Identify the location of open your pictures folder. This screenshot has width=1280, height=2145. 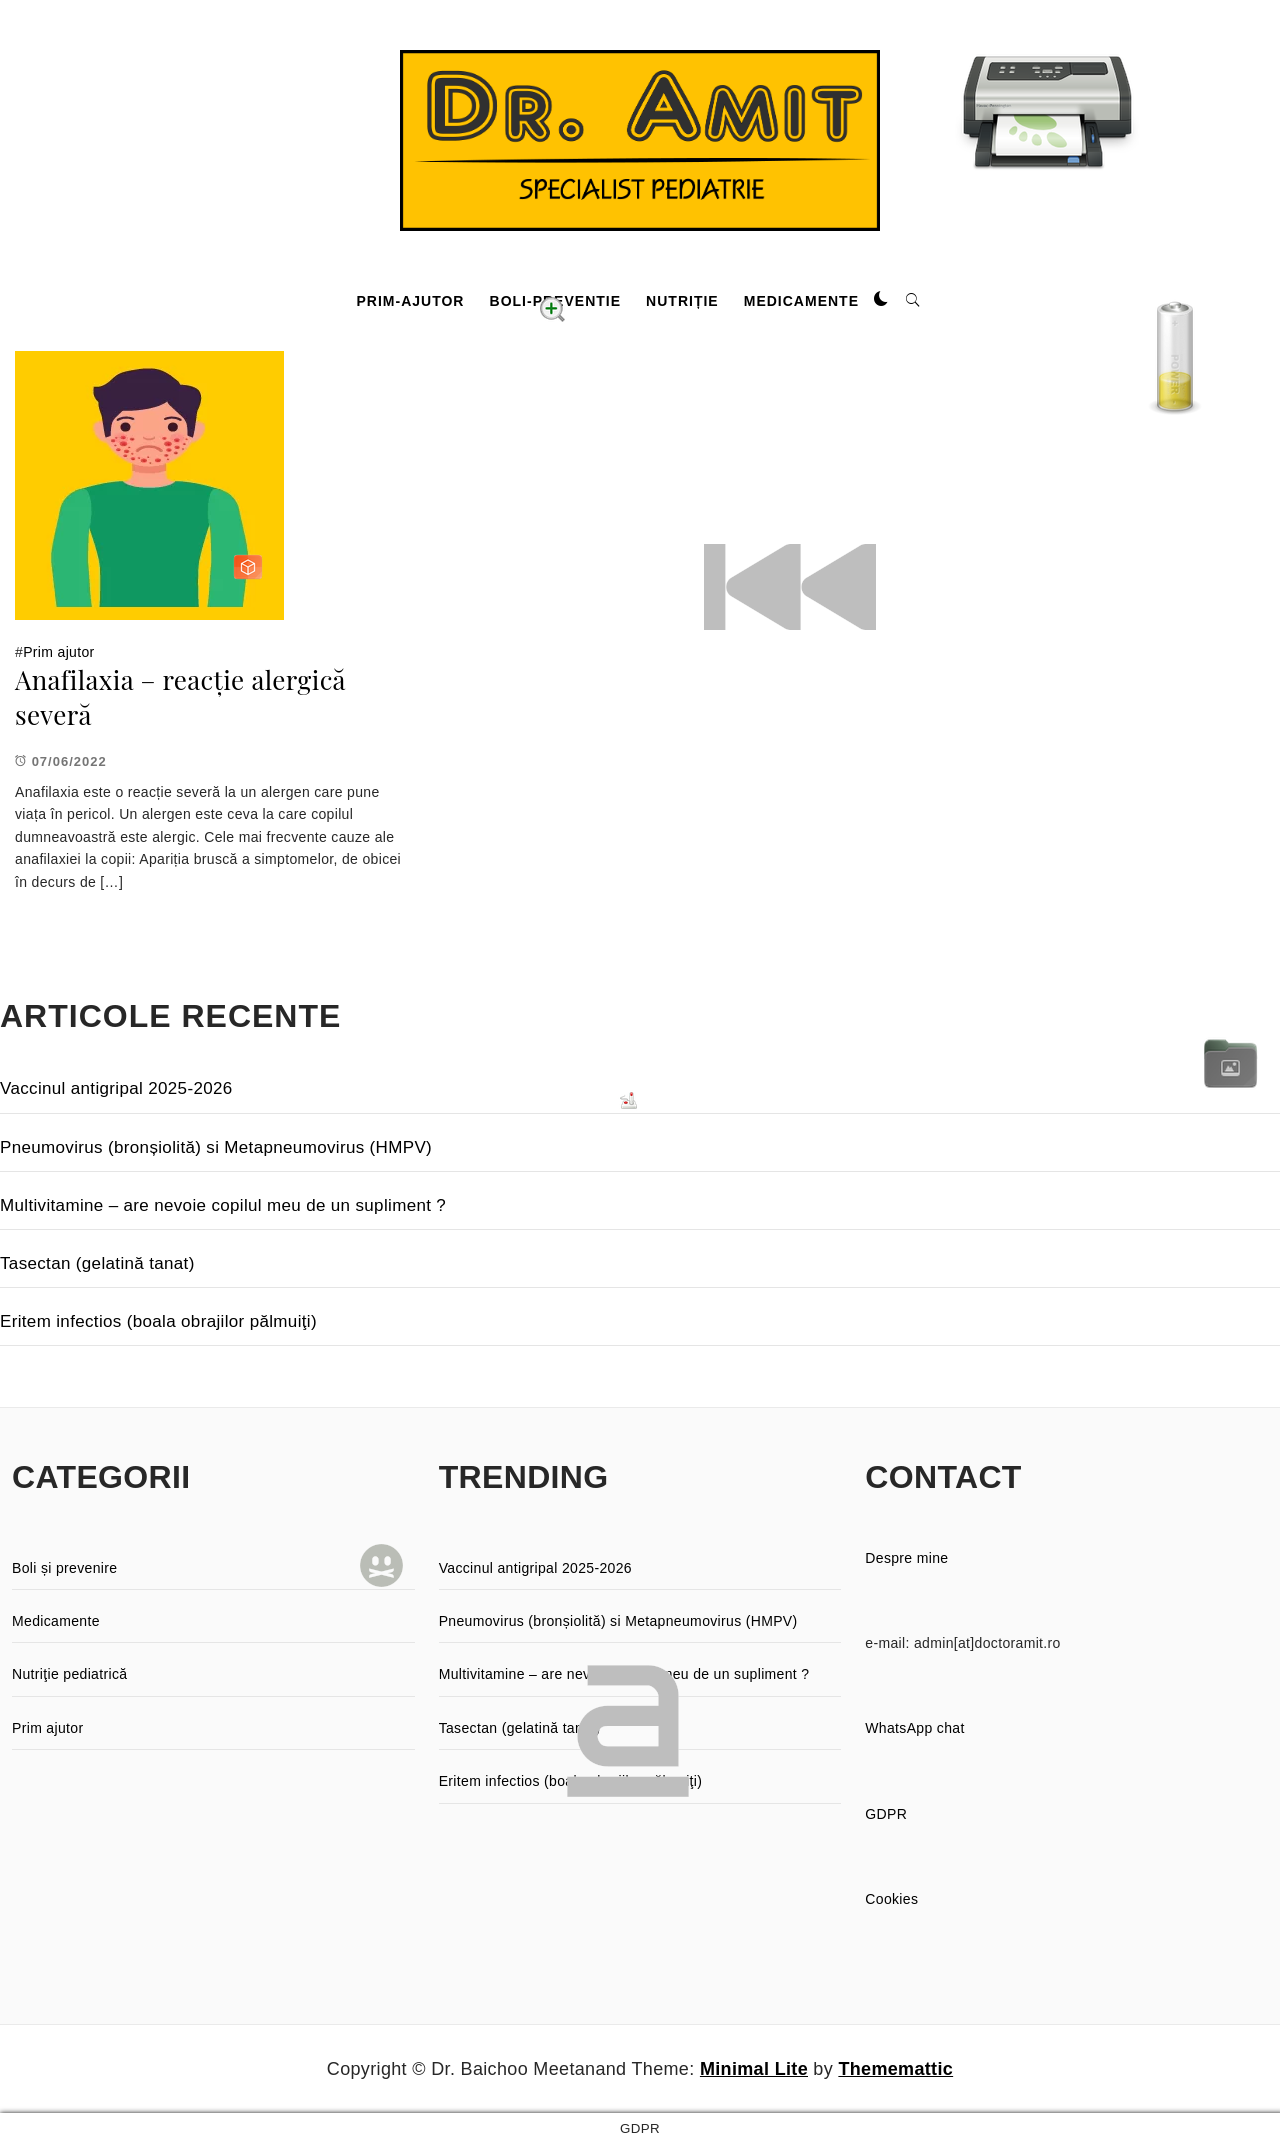
(1230, 1063).